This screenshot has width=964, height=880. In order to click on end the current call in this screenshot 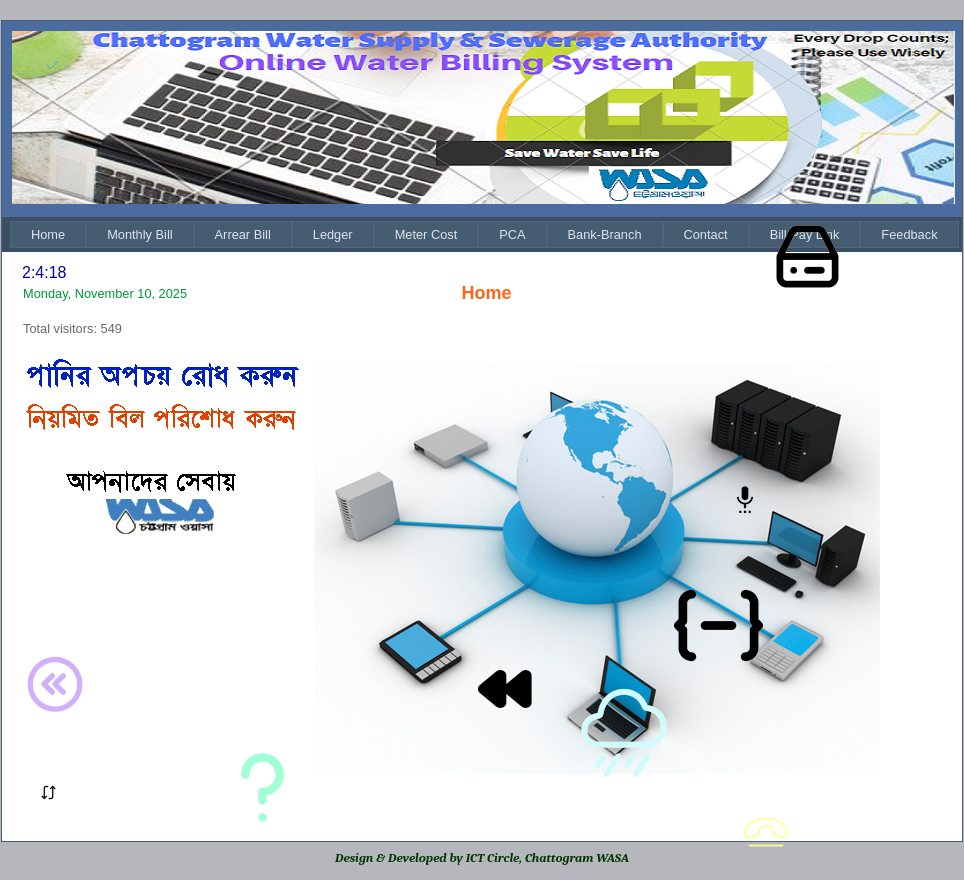, I will do `click(766, 832)`.